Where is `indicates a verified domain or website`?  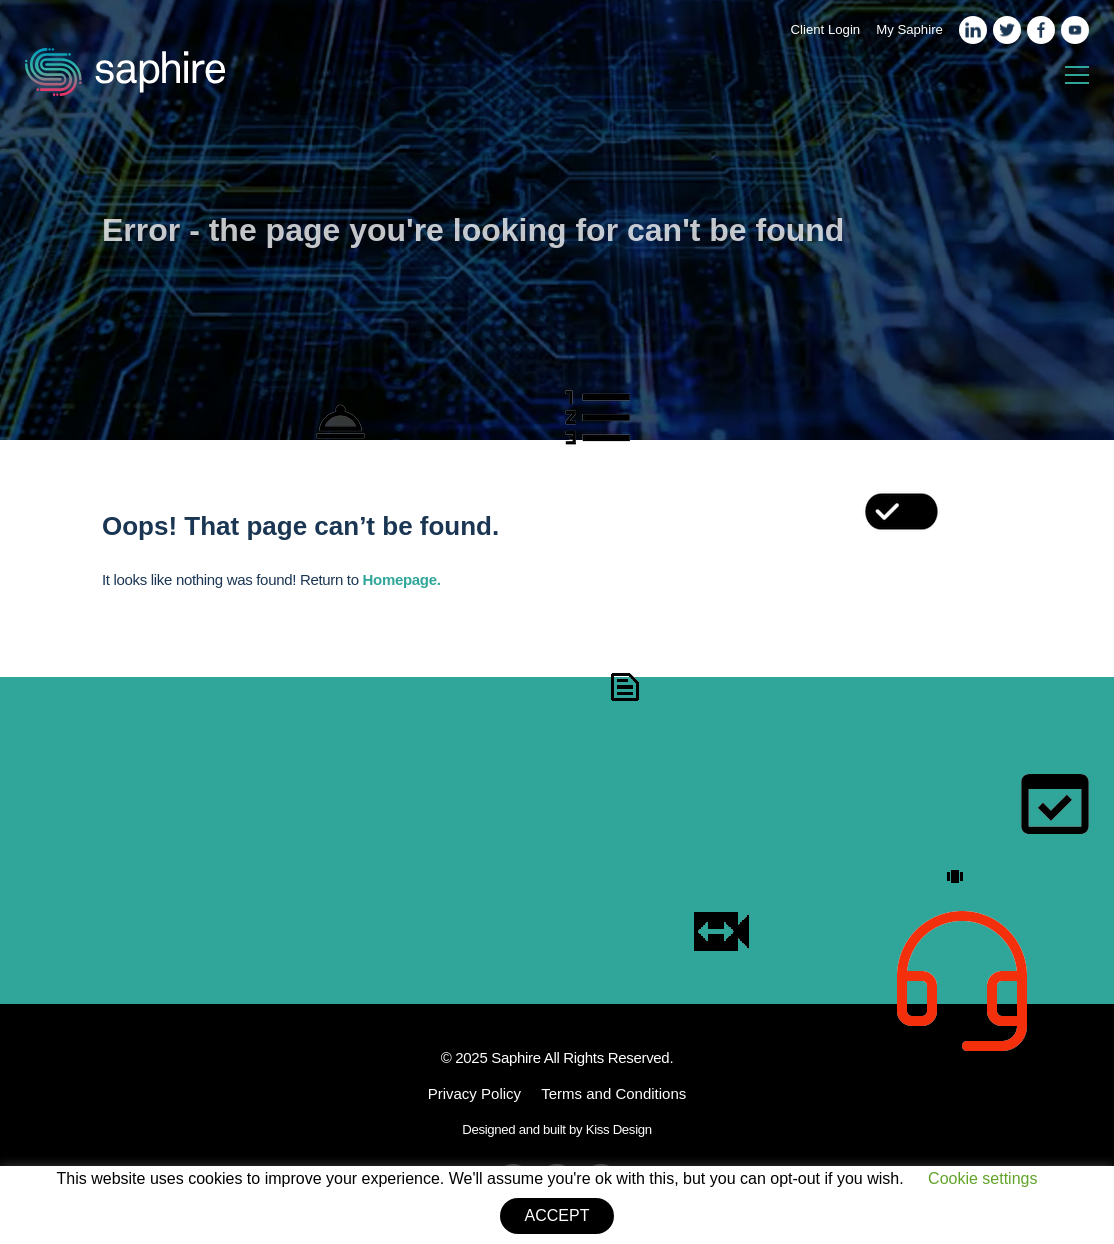 indicates a verified domain or website is located at coordinates (1055, 804).